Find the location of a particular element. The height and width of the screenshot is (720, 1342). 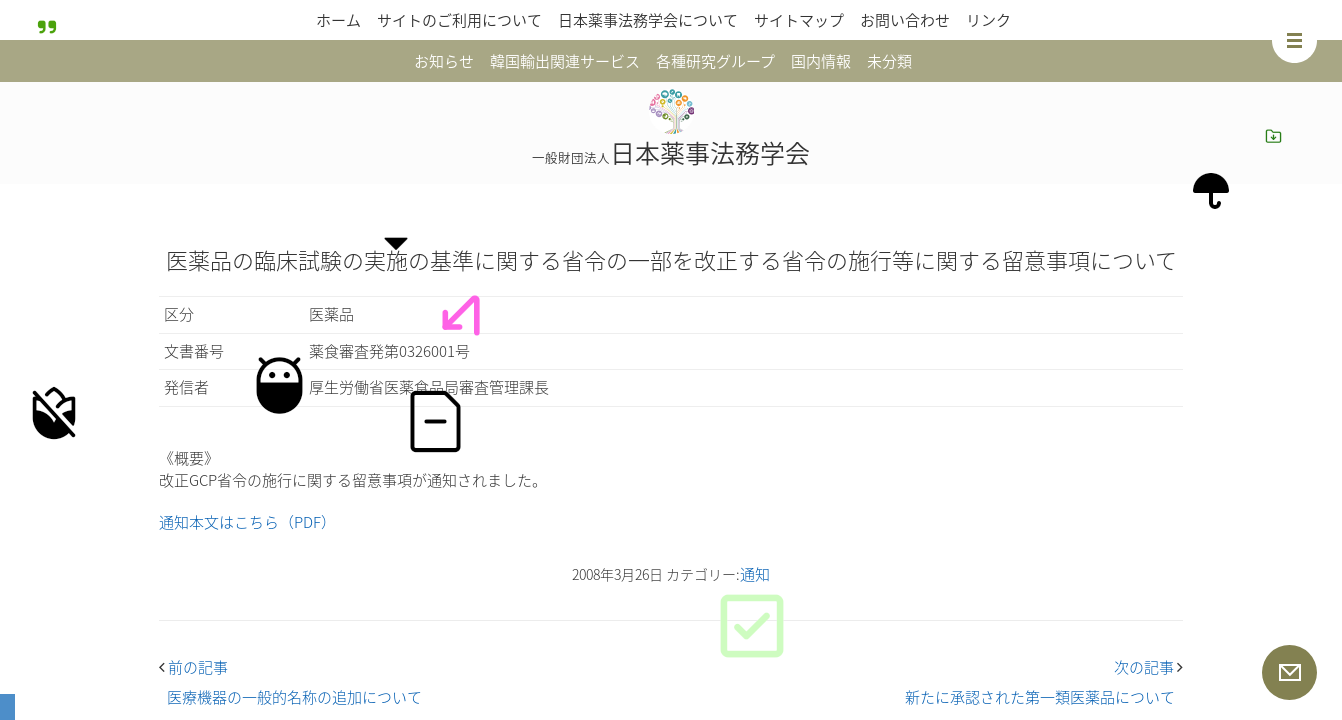

indicates grain-free or no grains is located at coordinates (54, 414).